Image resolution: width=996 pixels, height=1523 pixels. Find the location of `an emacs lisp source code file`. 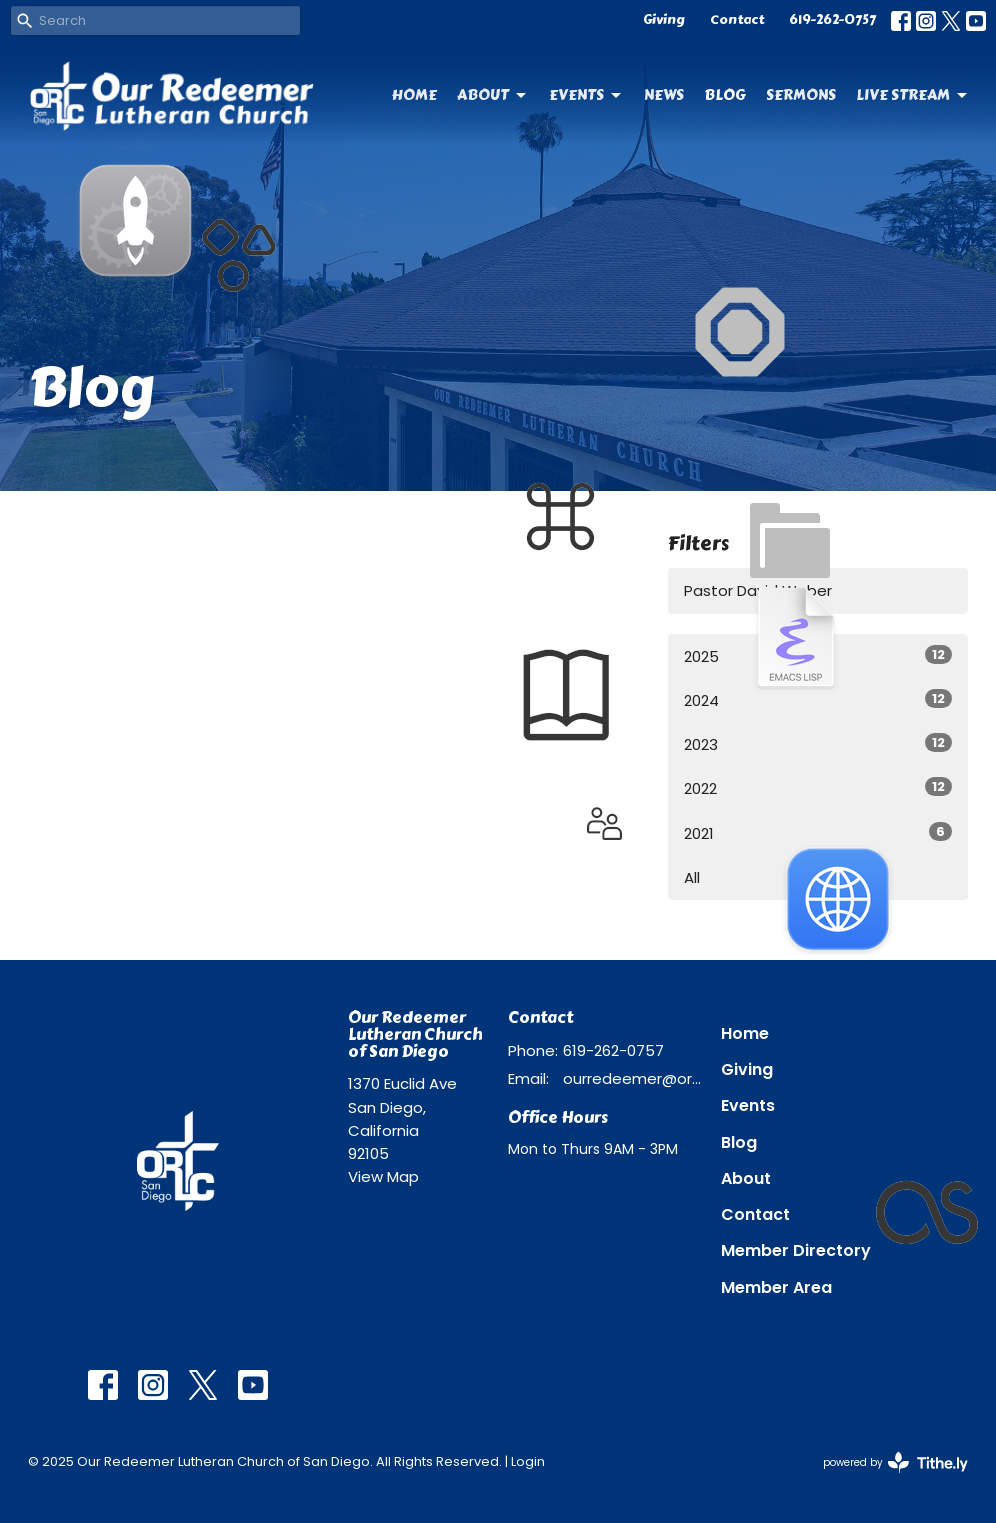

an emacs lisp source code file is located at coordinates (796, 639).